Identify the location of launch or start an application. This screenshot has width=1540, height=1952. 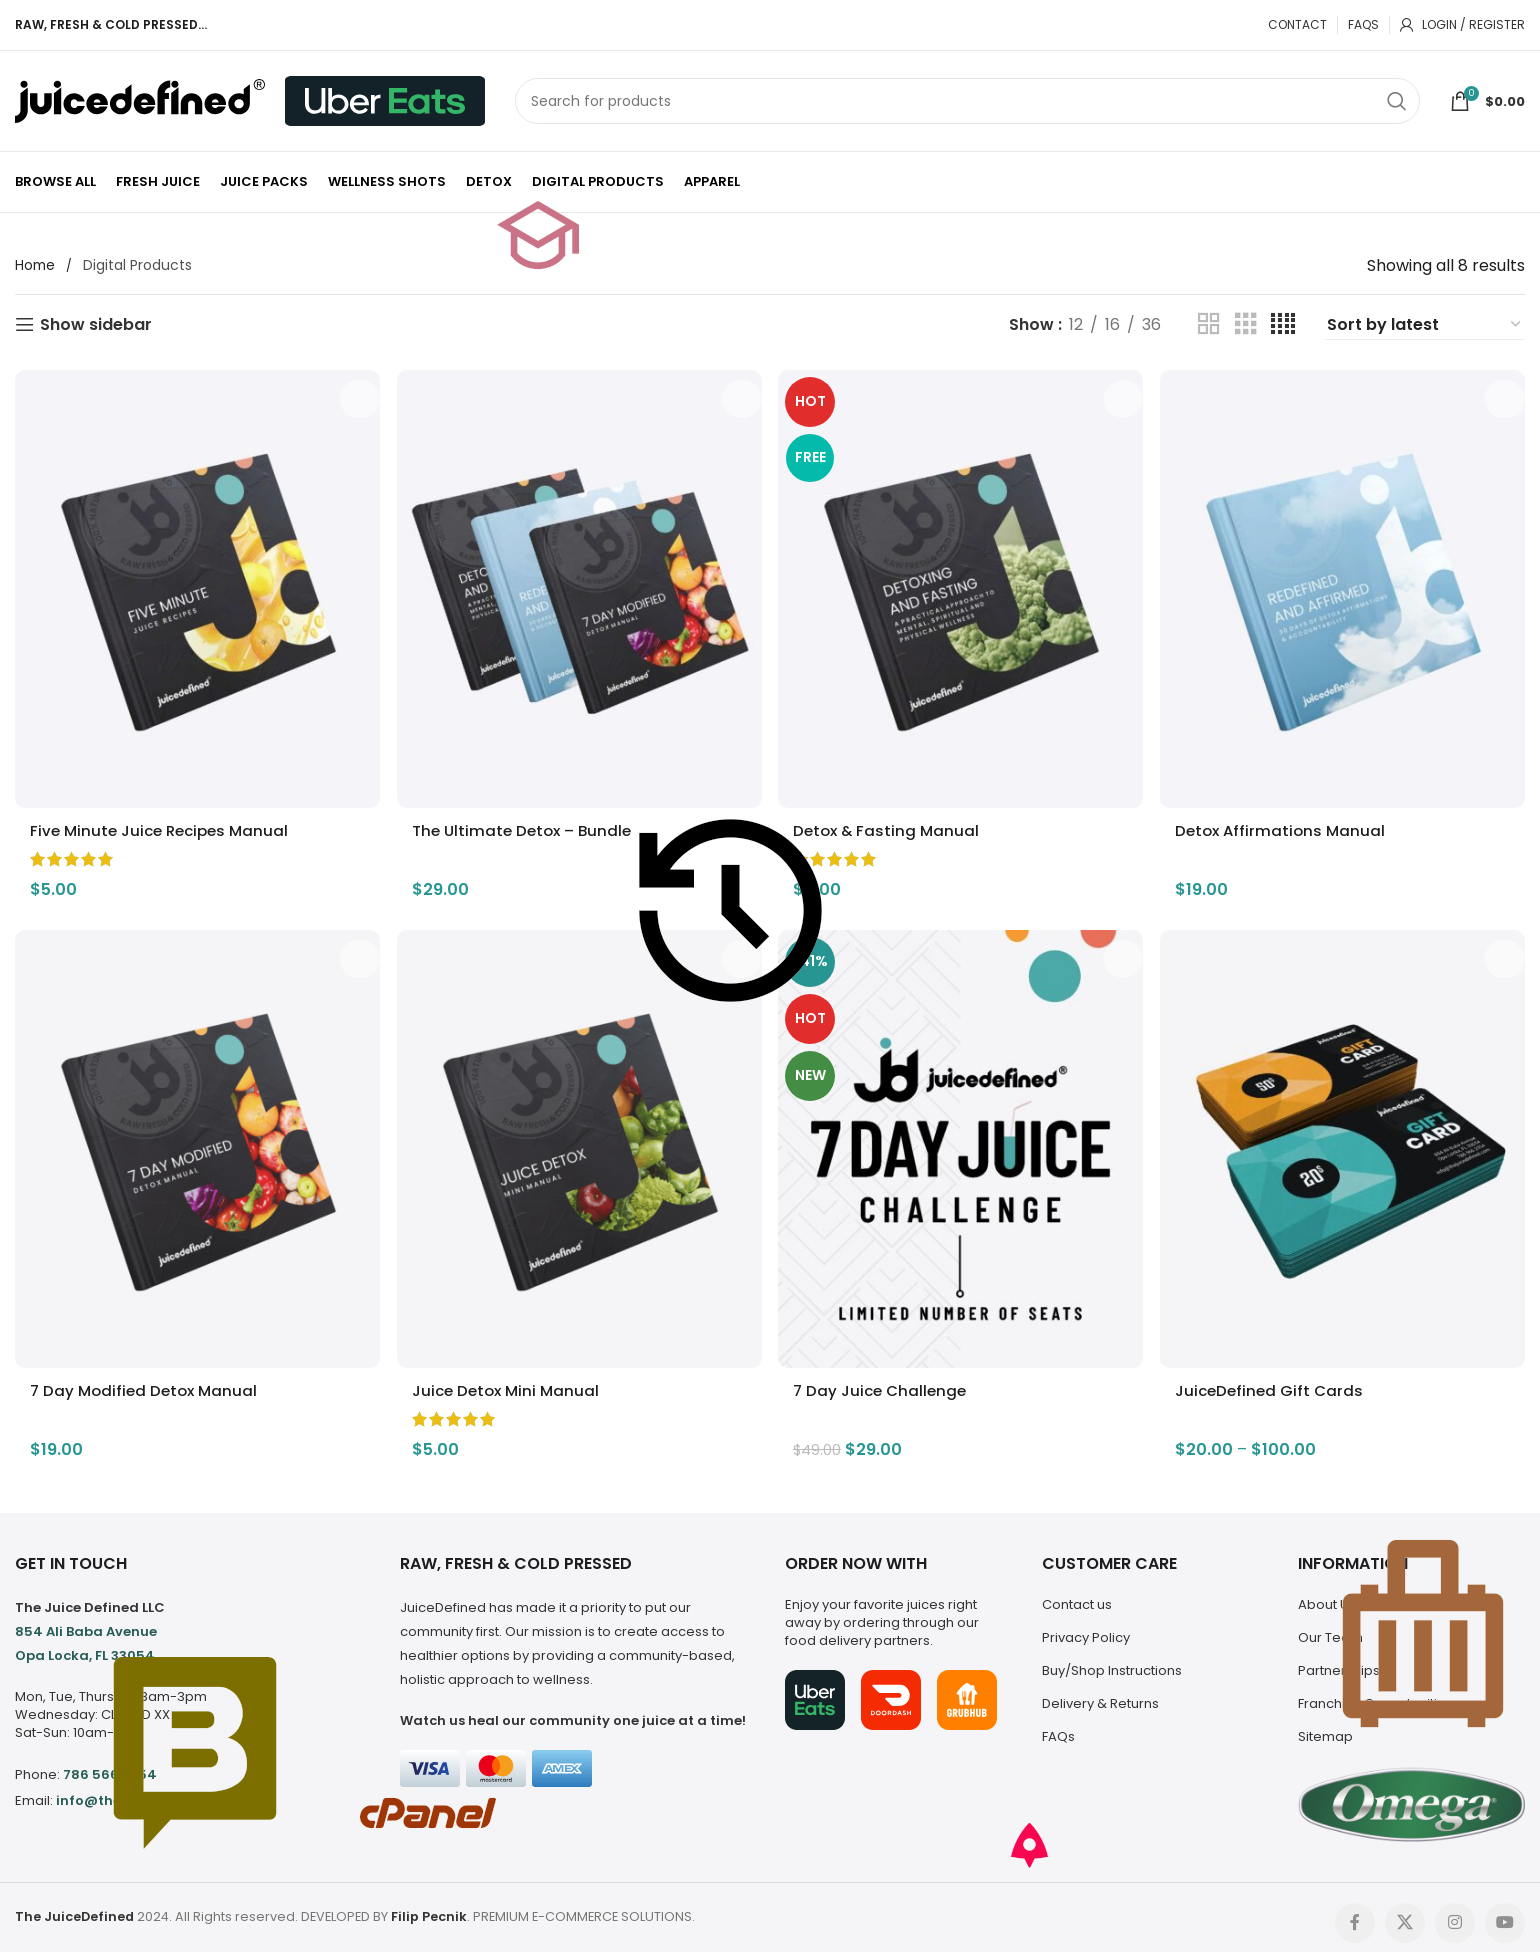
(1029, 1844).